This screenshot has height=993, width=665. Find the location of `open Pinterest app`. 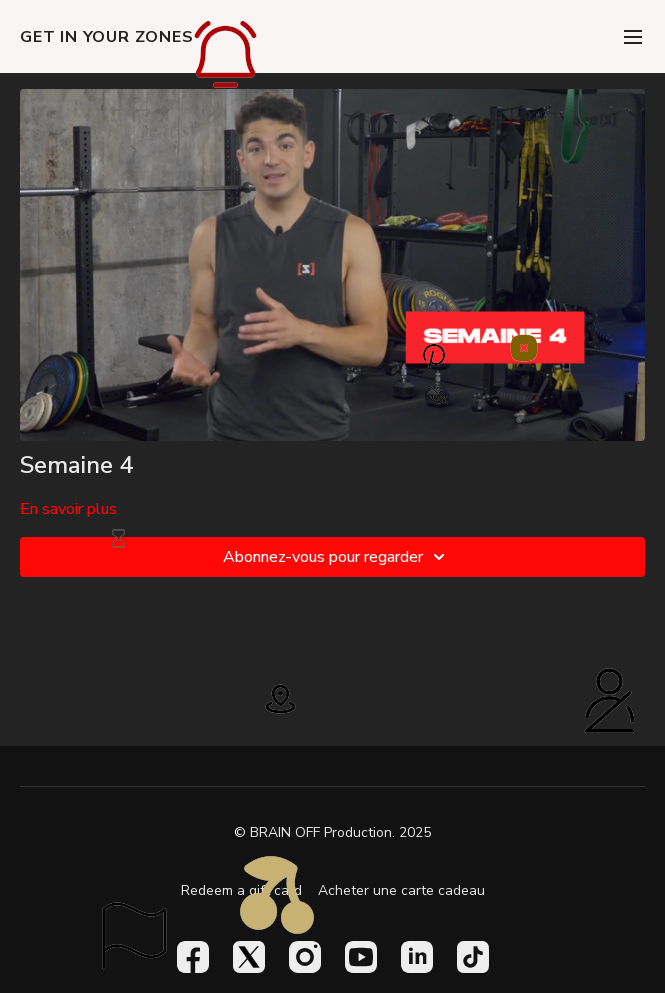

open Pinterest app is located at coordinates (433, 357).